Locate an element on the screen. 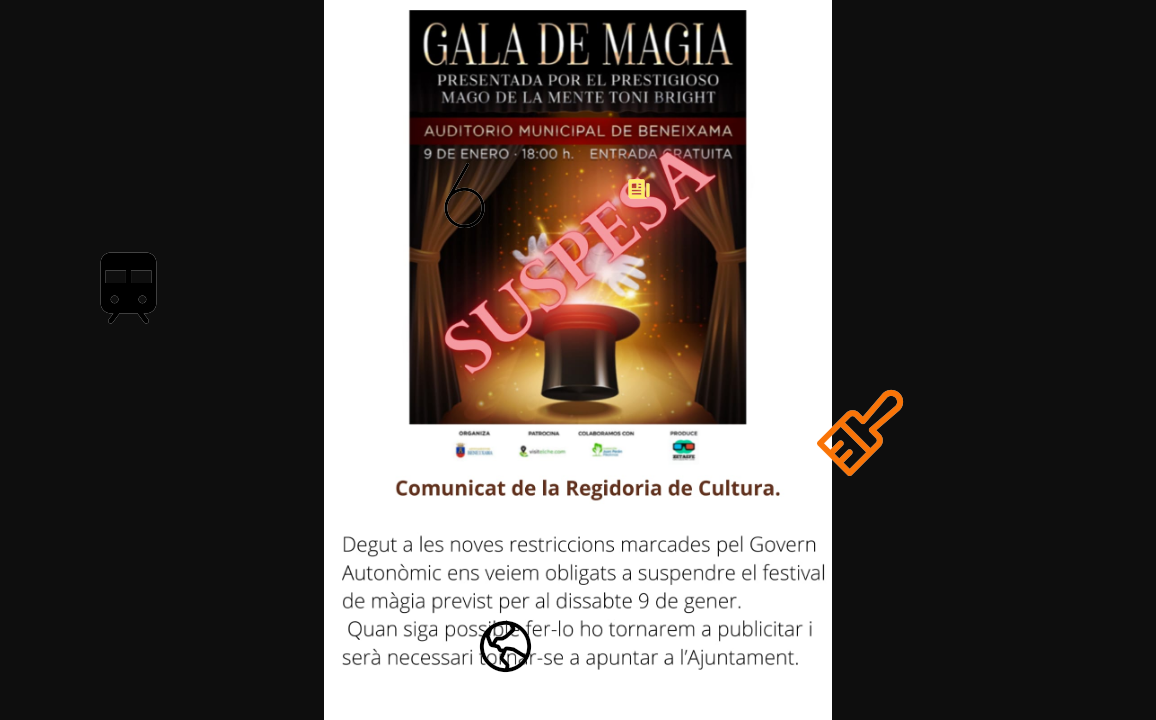 This screenshot has height=720, width=1156. access train schedules or railway information is located at coordinates (128, 285).